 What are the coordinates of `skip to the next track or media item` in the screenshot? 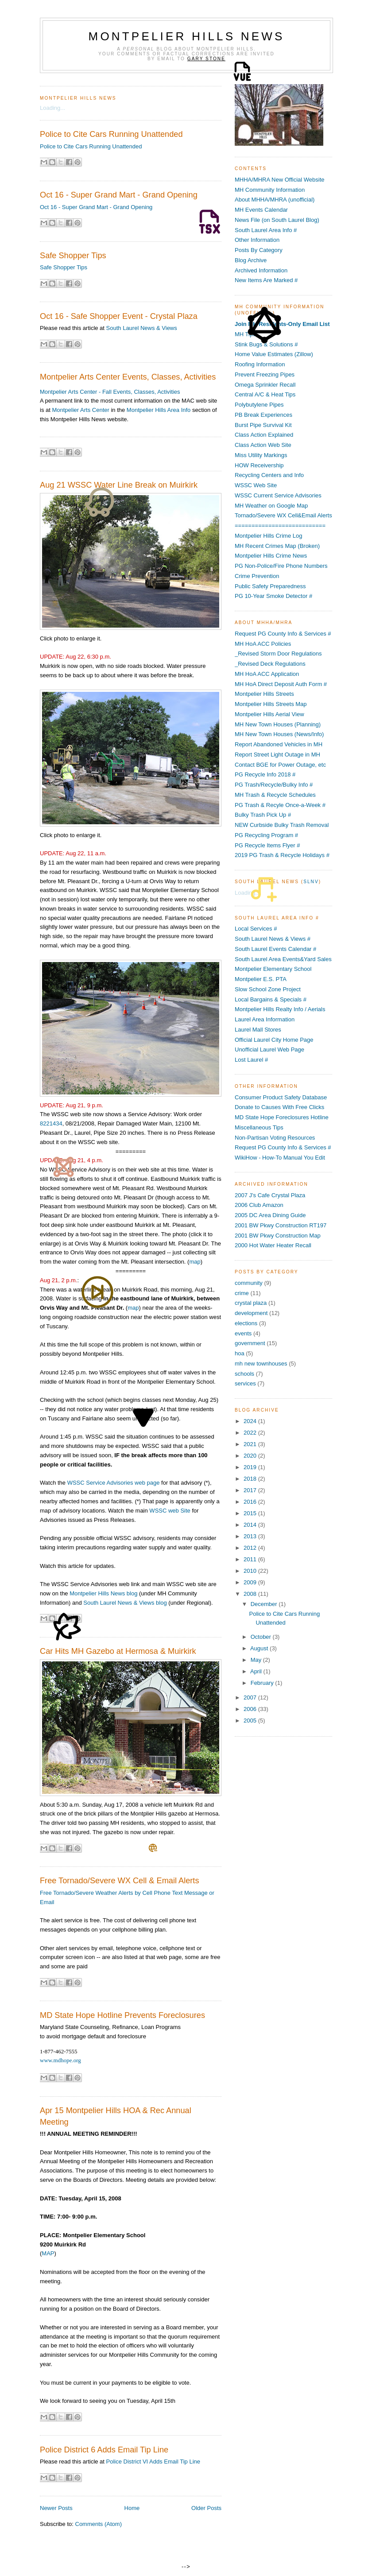 It's located at (97, 1292).